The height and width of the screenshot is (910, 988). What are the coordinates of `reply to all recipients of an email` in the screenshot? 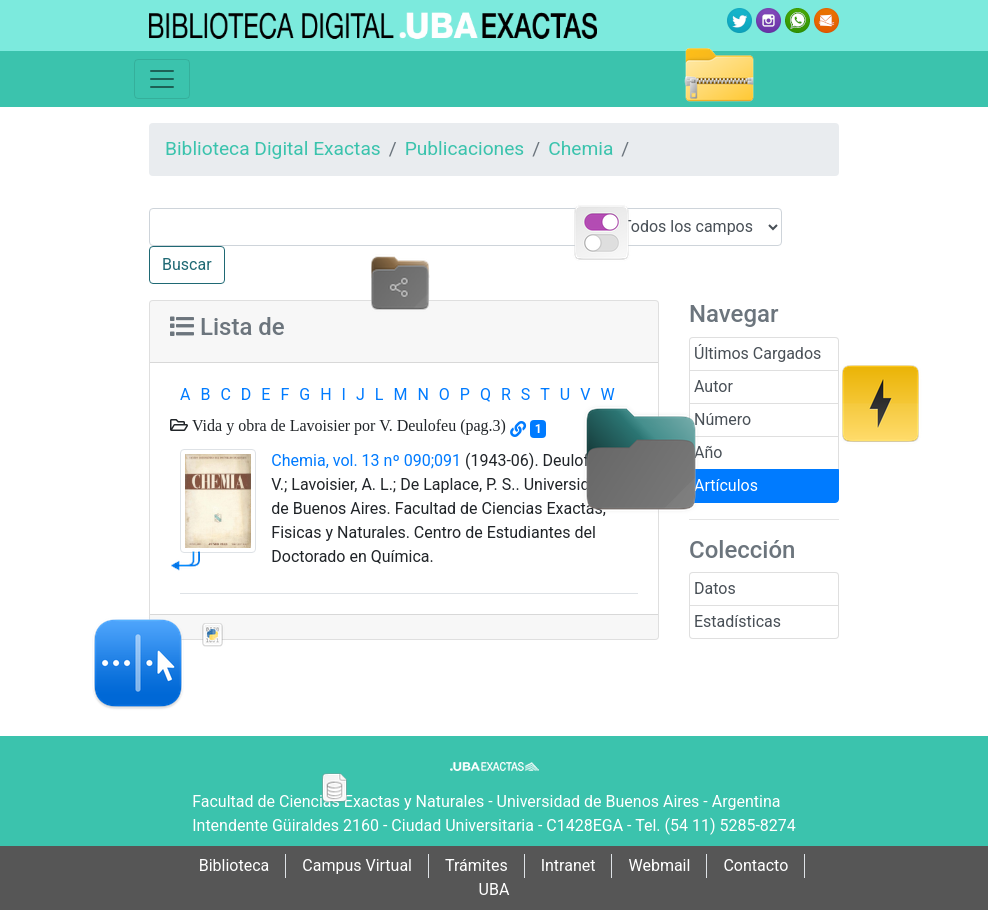 It's located at (185, 559).